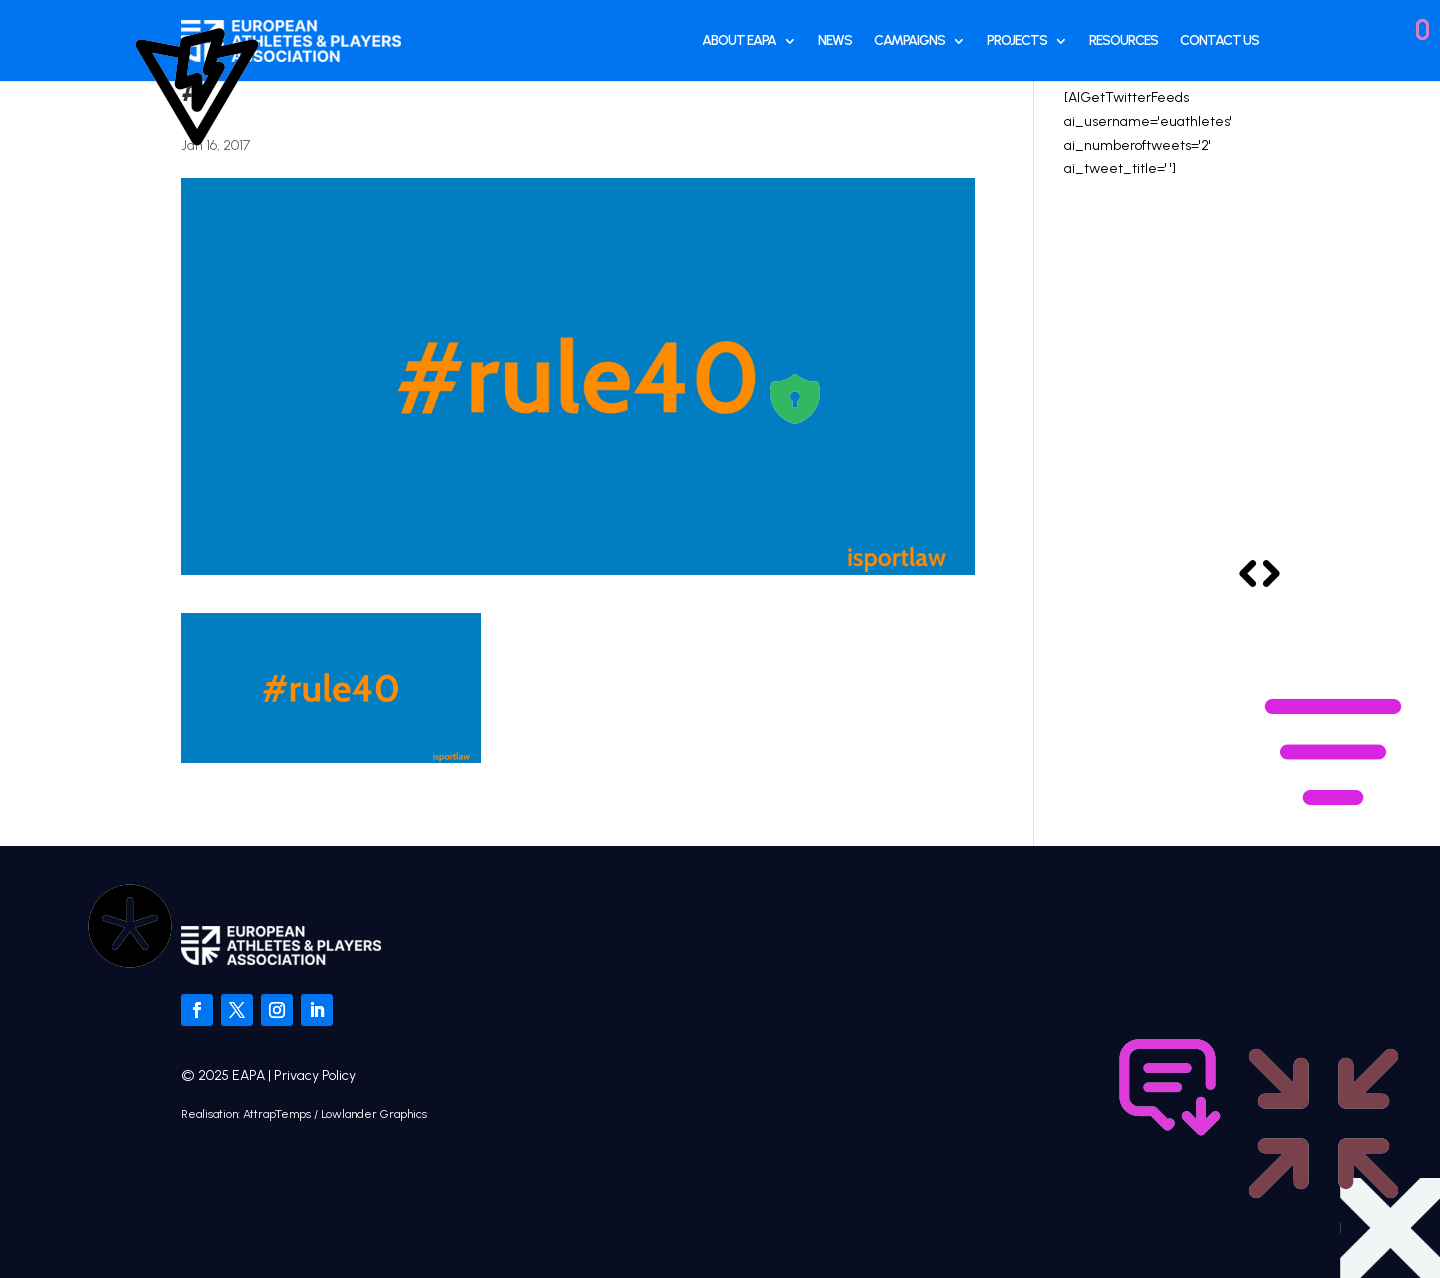 This screenshot has width=1440, height=1278. I want to click on adjust horizontal positioning, so click(1259, 573).